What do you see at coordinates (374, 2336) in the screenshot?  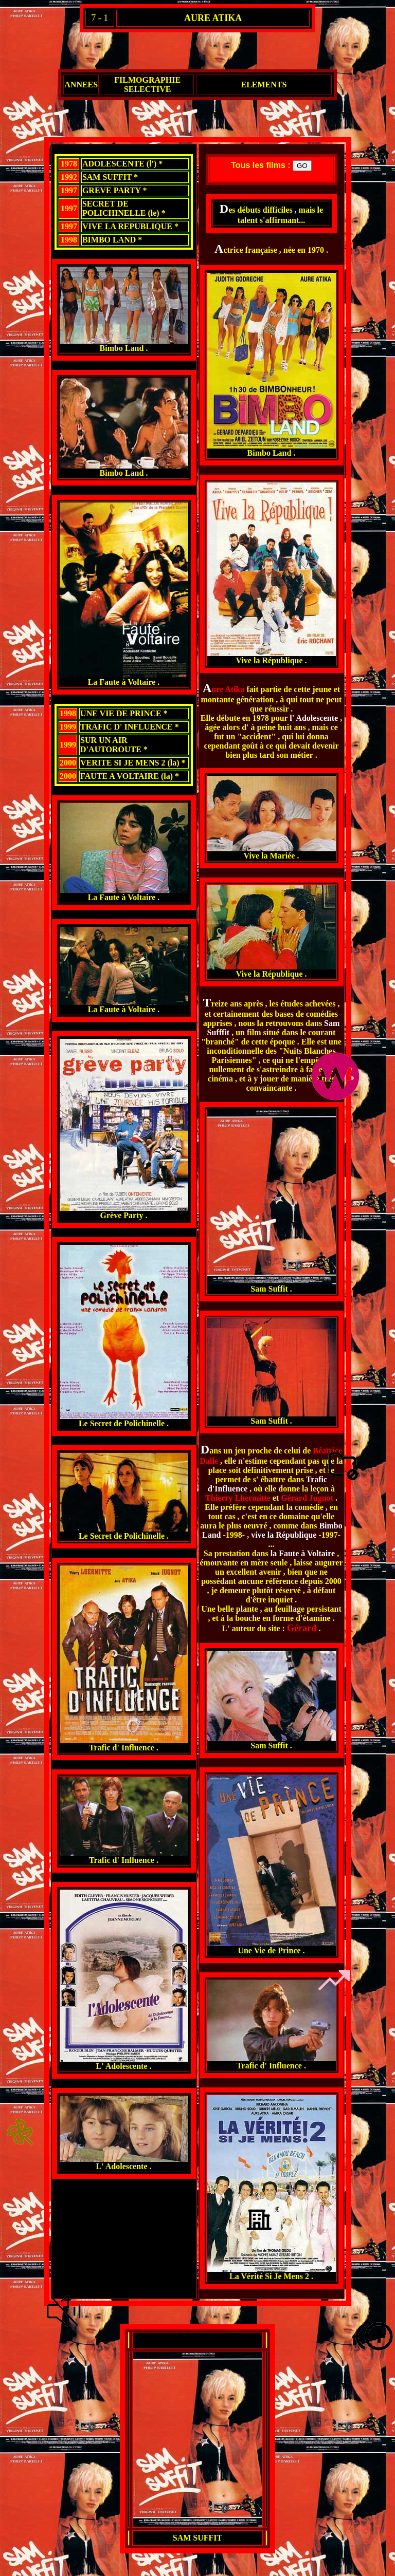 I see `add a duplicate control point` at bounding box center [374, 2336].